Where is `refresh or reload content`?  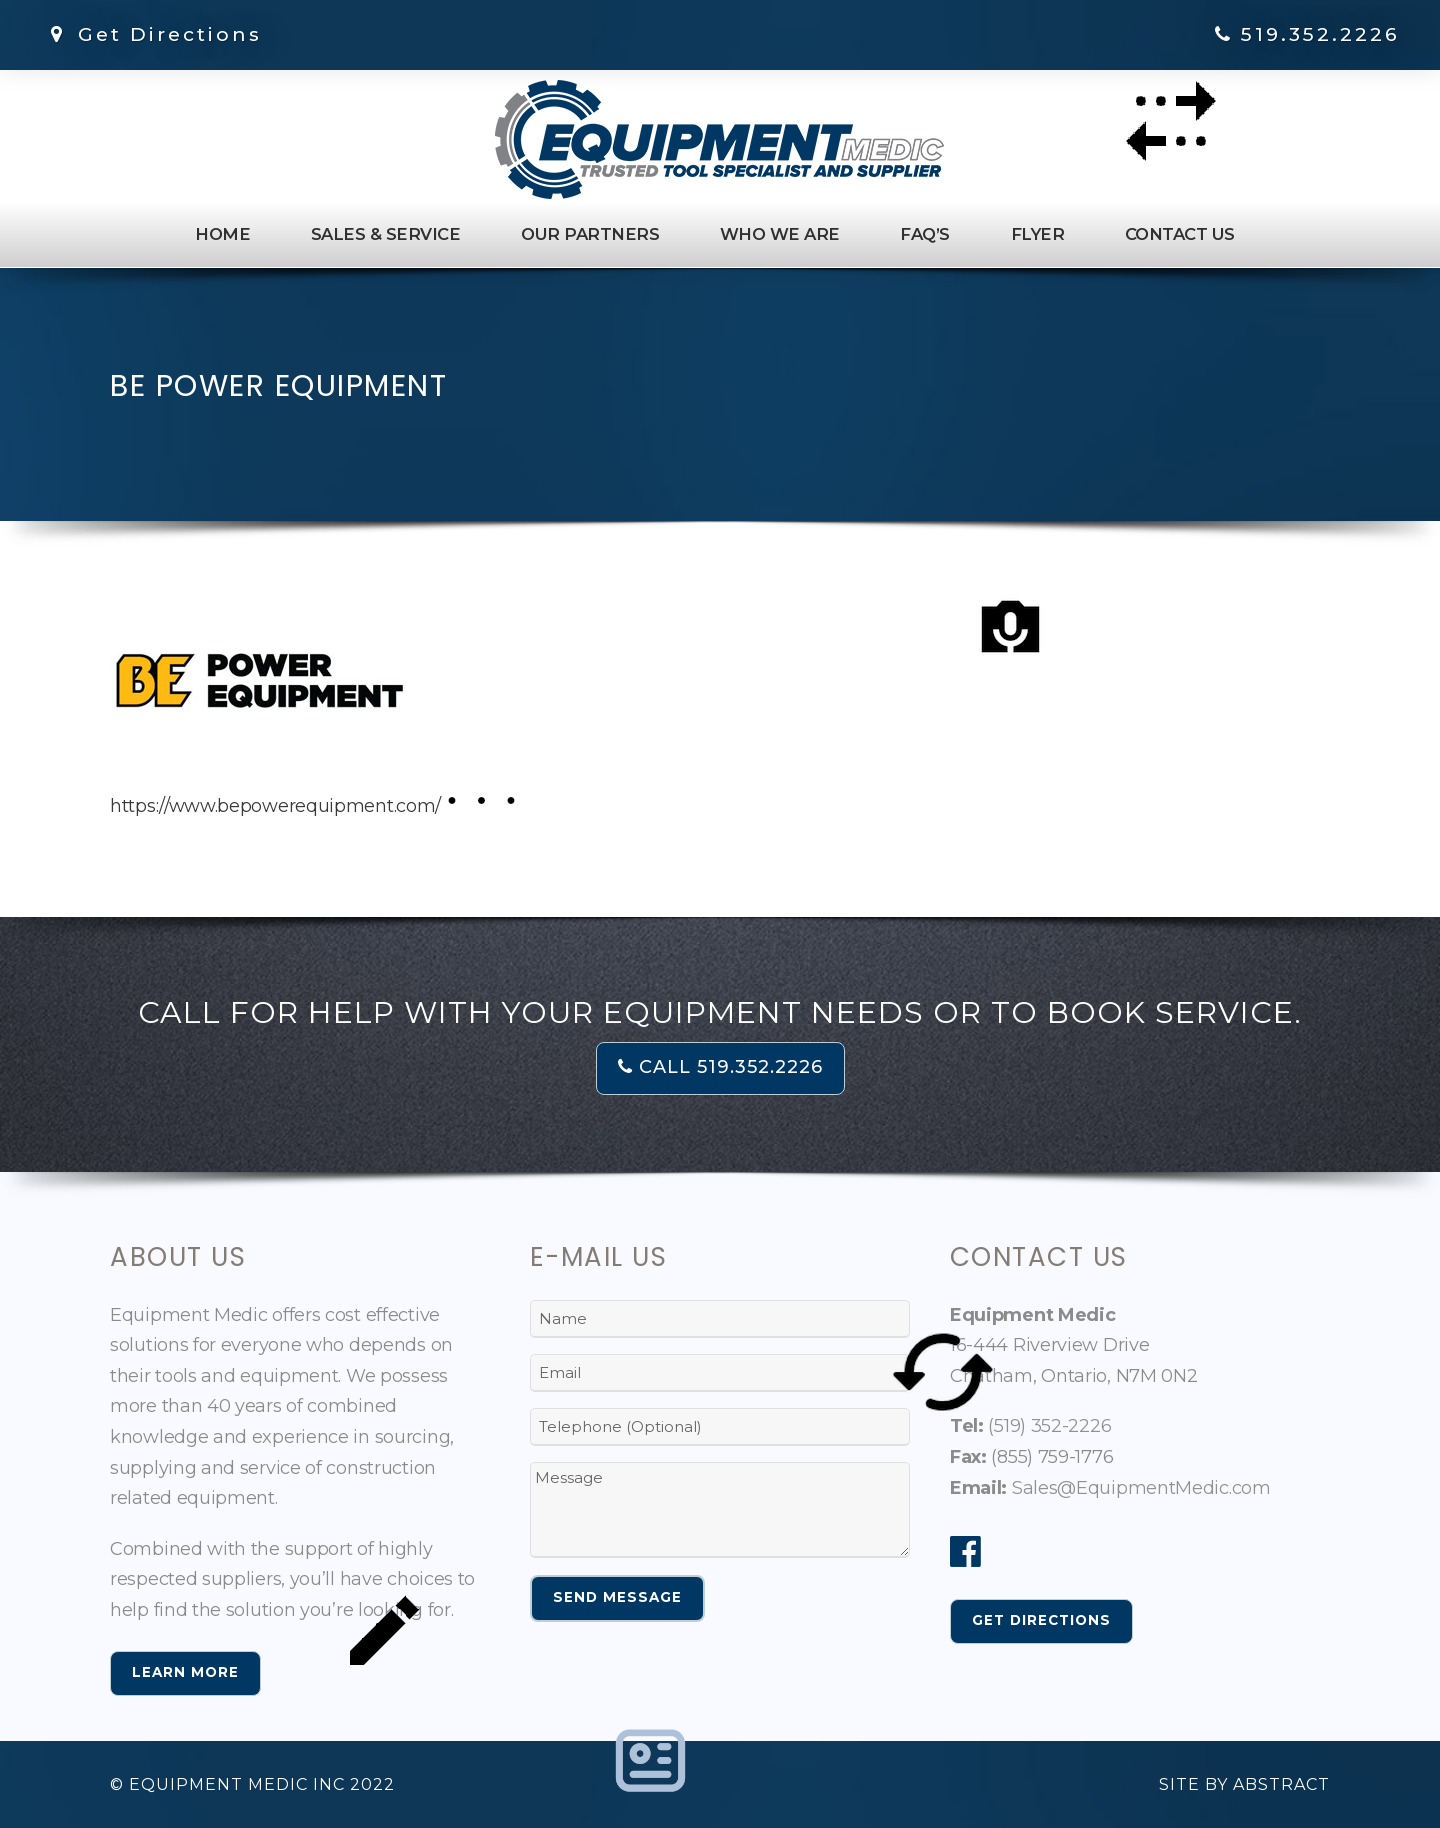 refresh or reload content is located at coordinates (943, 1372).